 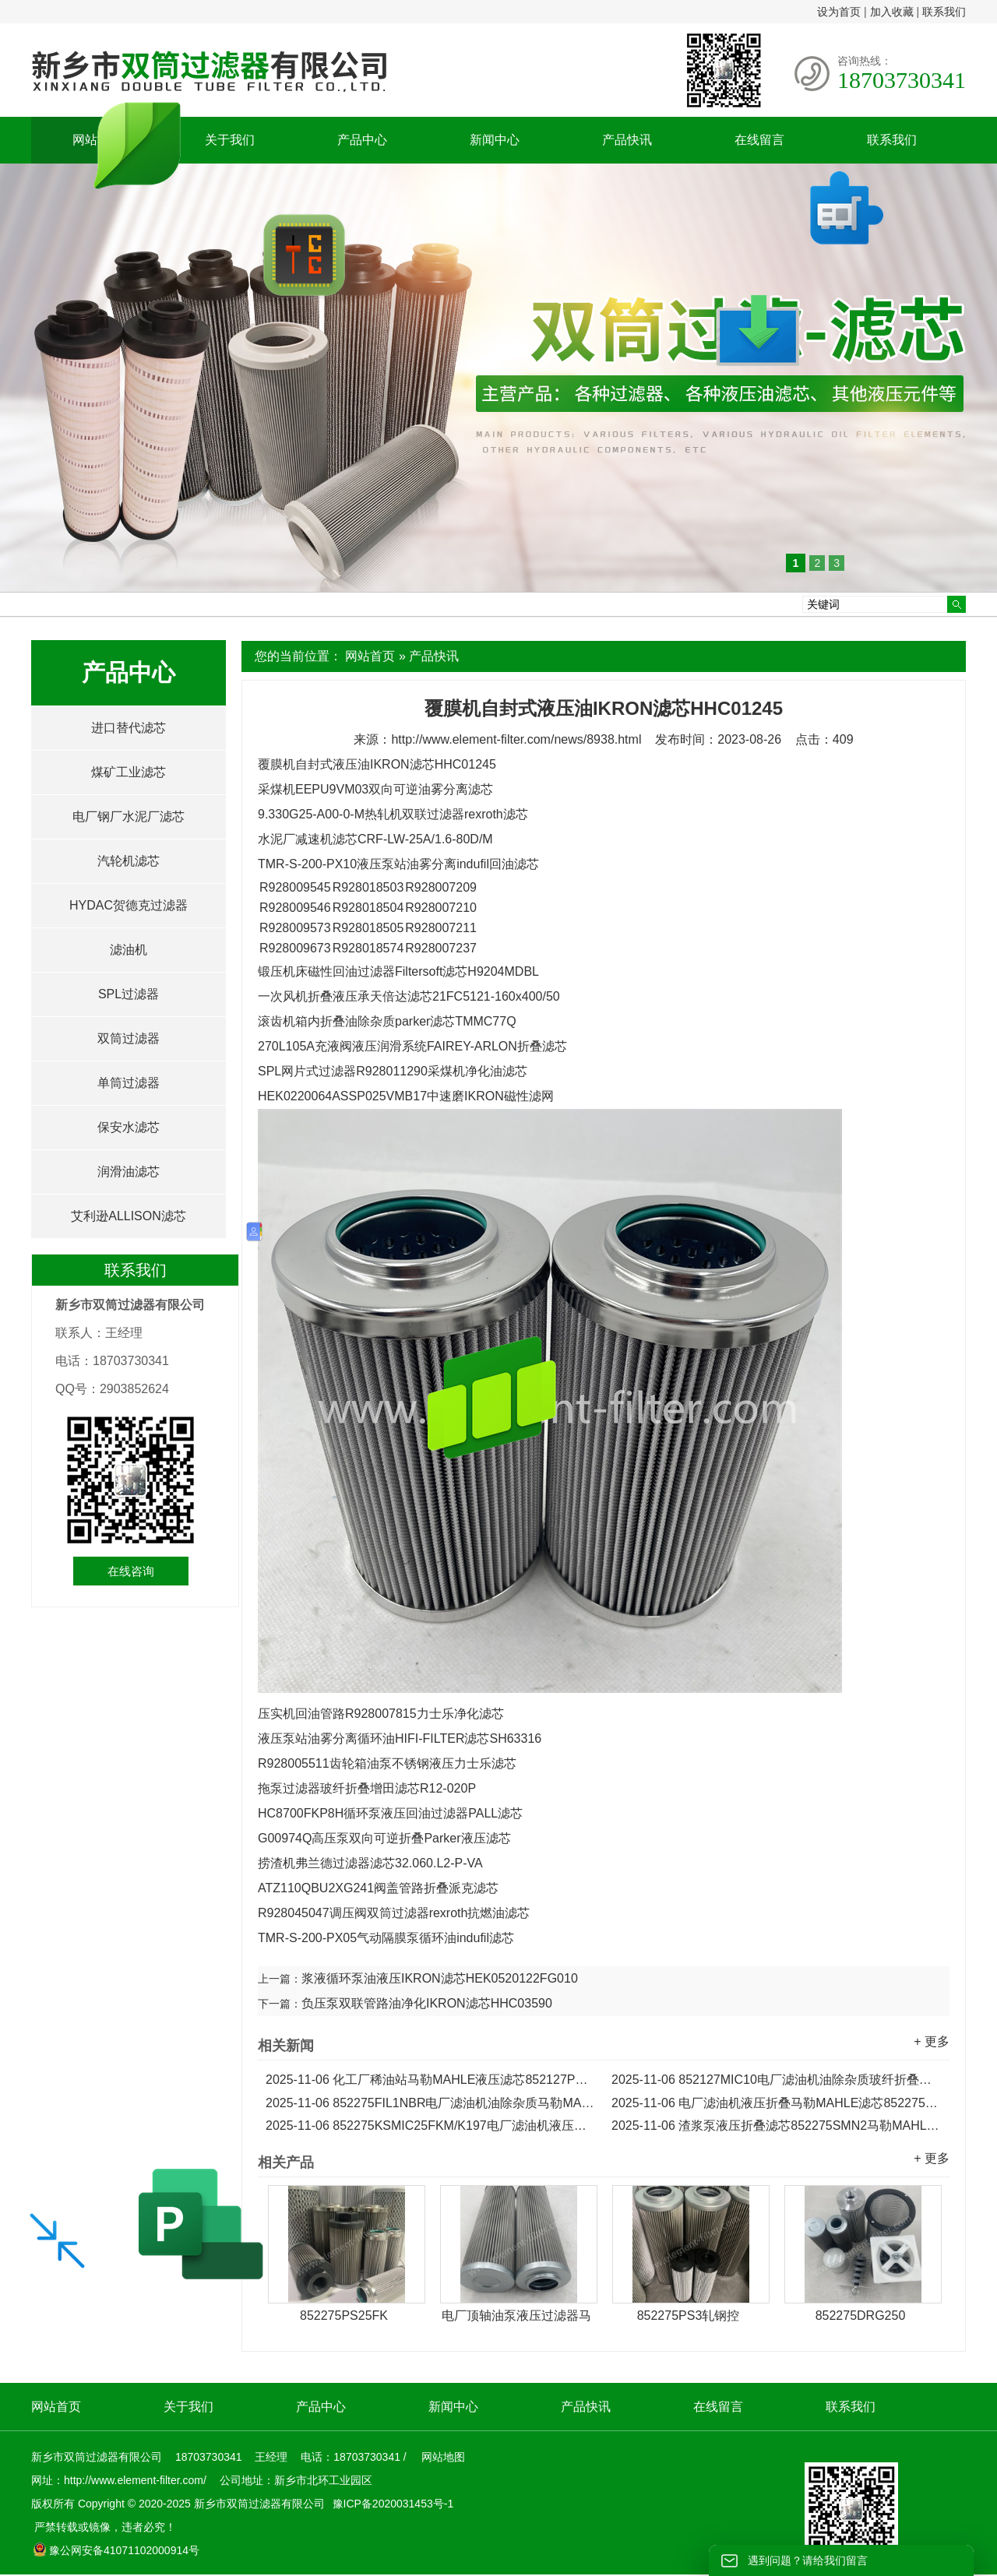 What do you see at coordinates (304, 255) in the screenshot?
I see `open corectrl system utility` at bounding box center [304, 255].